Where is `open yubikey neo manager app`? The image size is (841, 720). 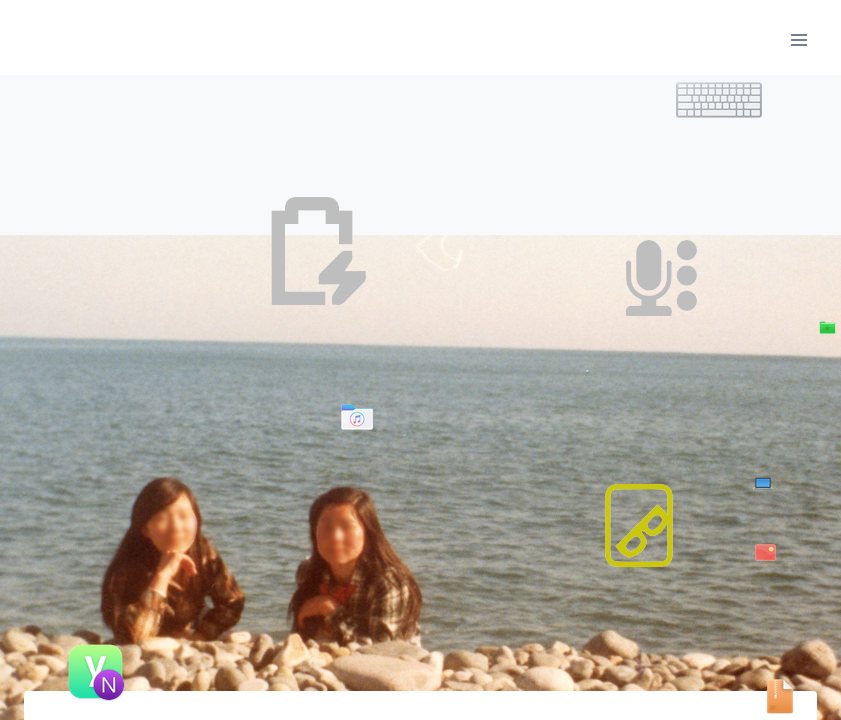
open yubikey neo manager app is located at coordinates (95, 671).